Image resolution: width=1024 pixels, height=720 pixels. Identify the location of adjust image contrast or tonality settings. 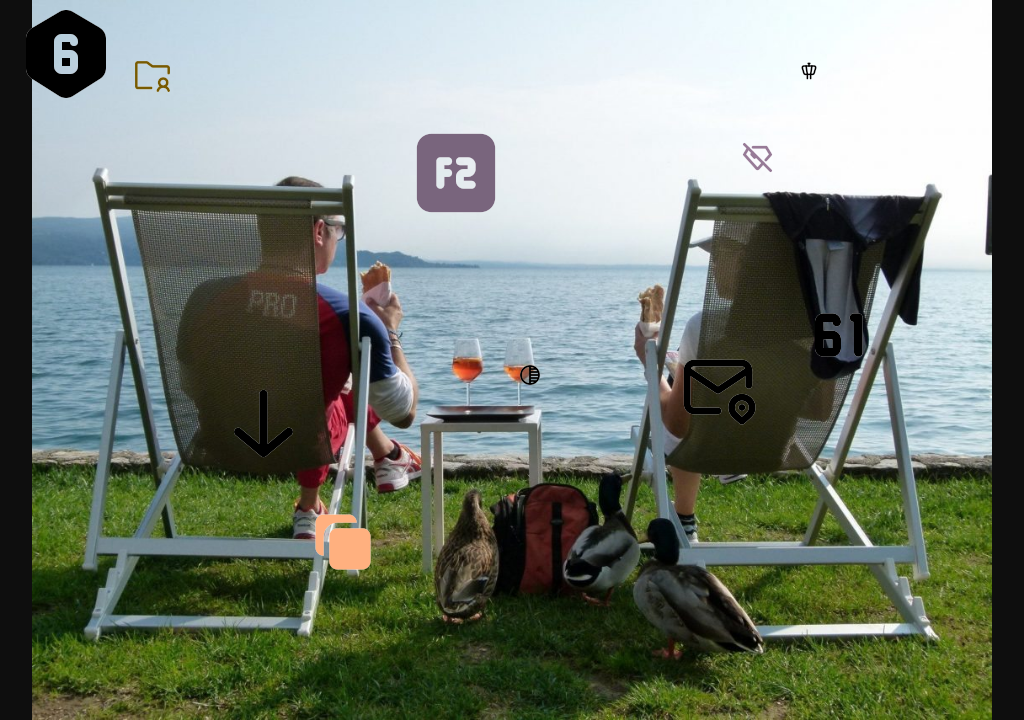
(530, 375).